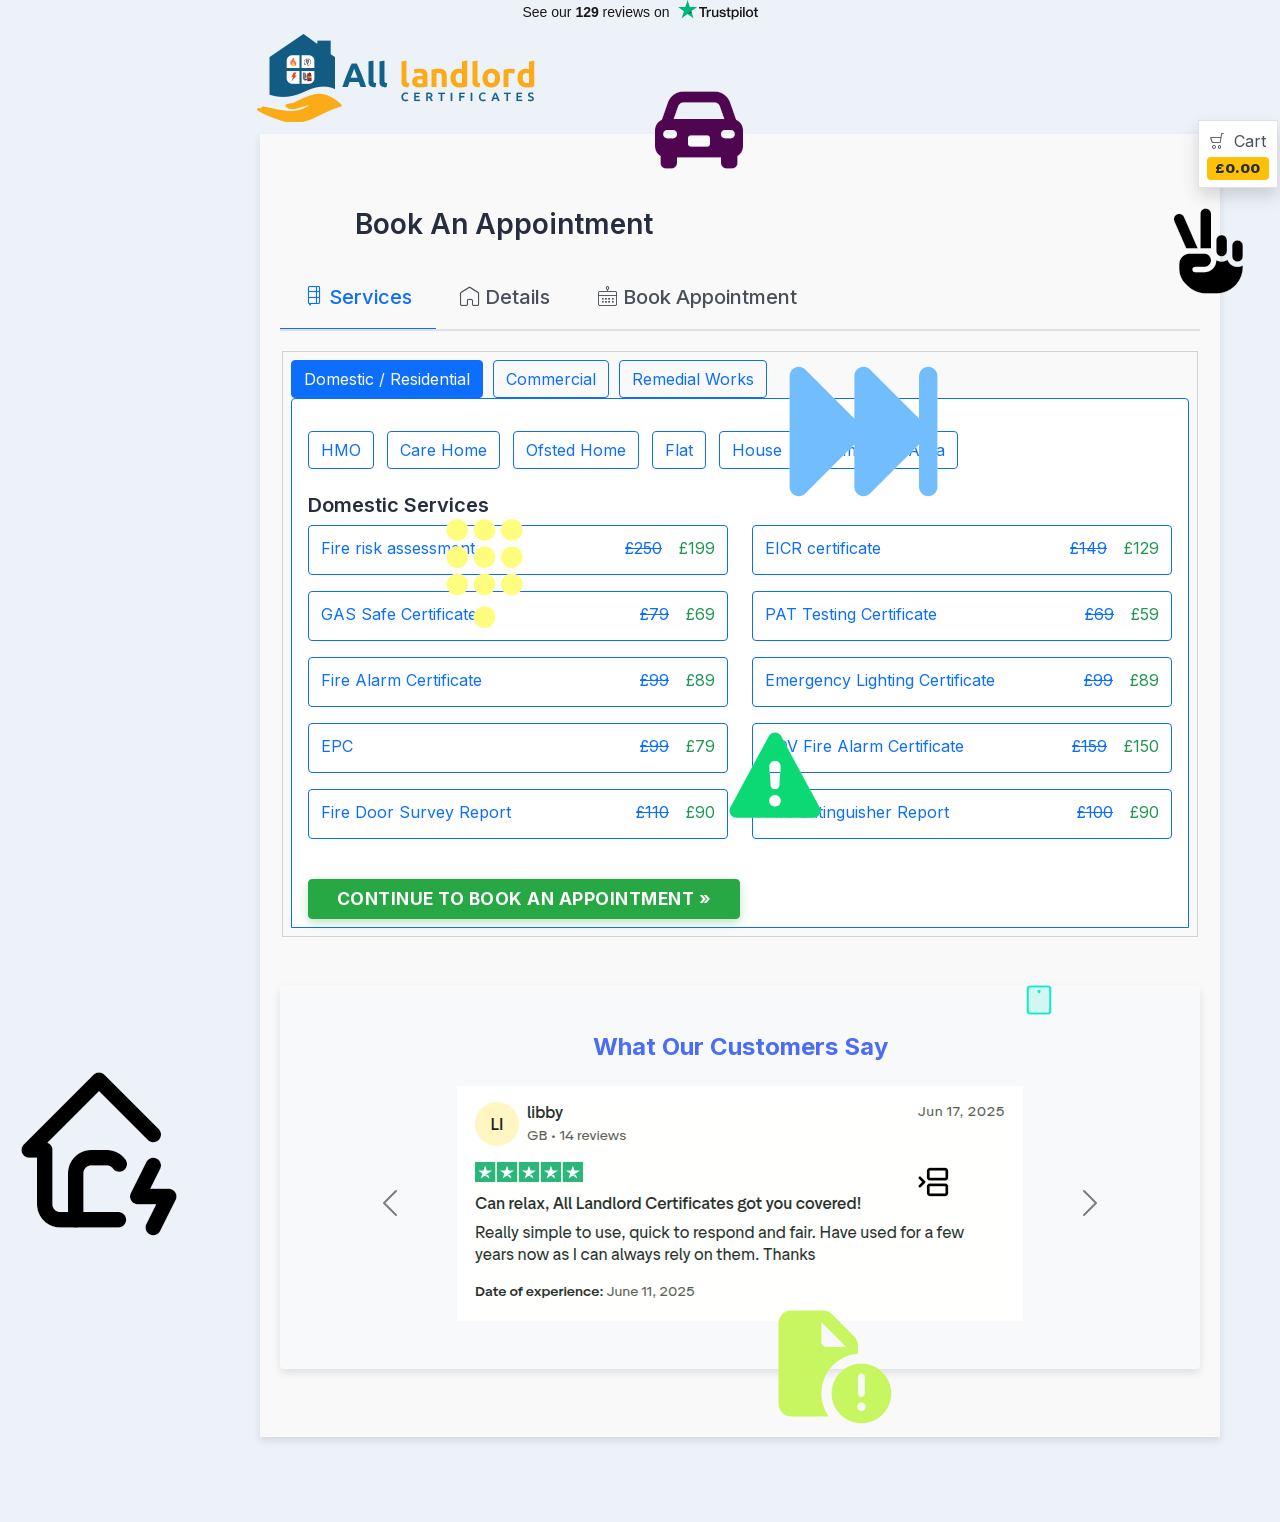  I want to click on insert element at the beginning of a list, so click(934, 1182).